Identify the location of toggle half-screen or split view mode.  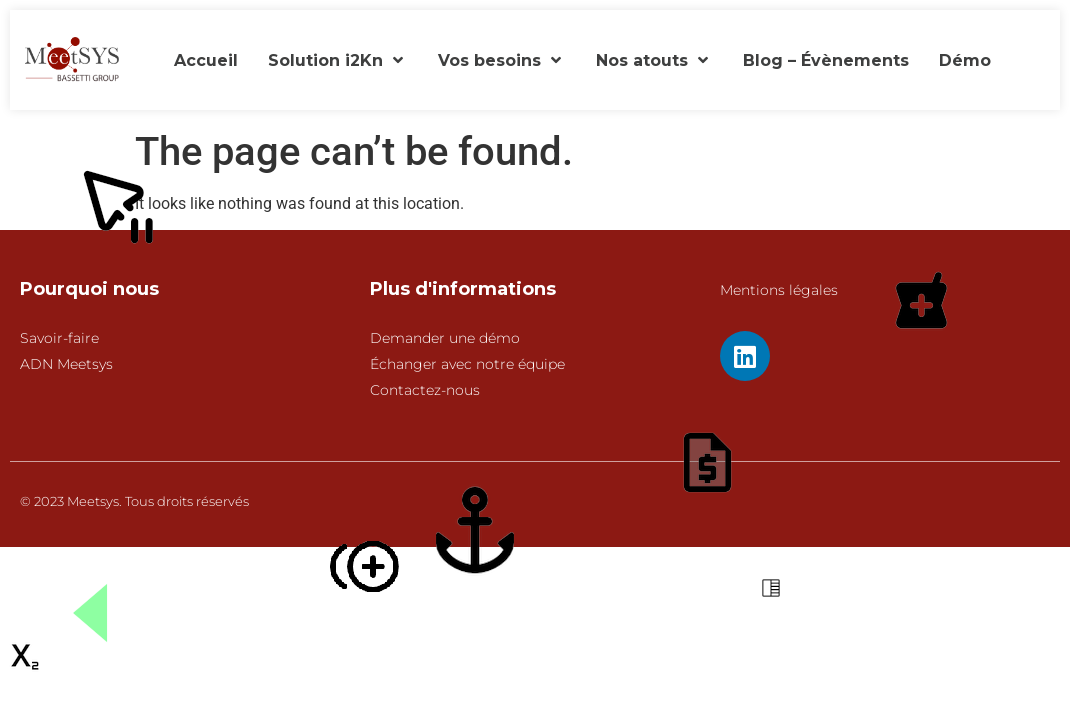
(771, 588).